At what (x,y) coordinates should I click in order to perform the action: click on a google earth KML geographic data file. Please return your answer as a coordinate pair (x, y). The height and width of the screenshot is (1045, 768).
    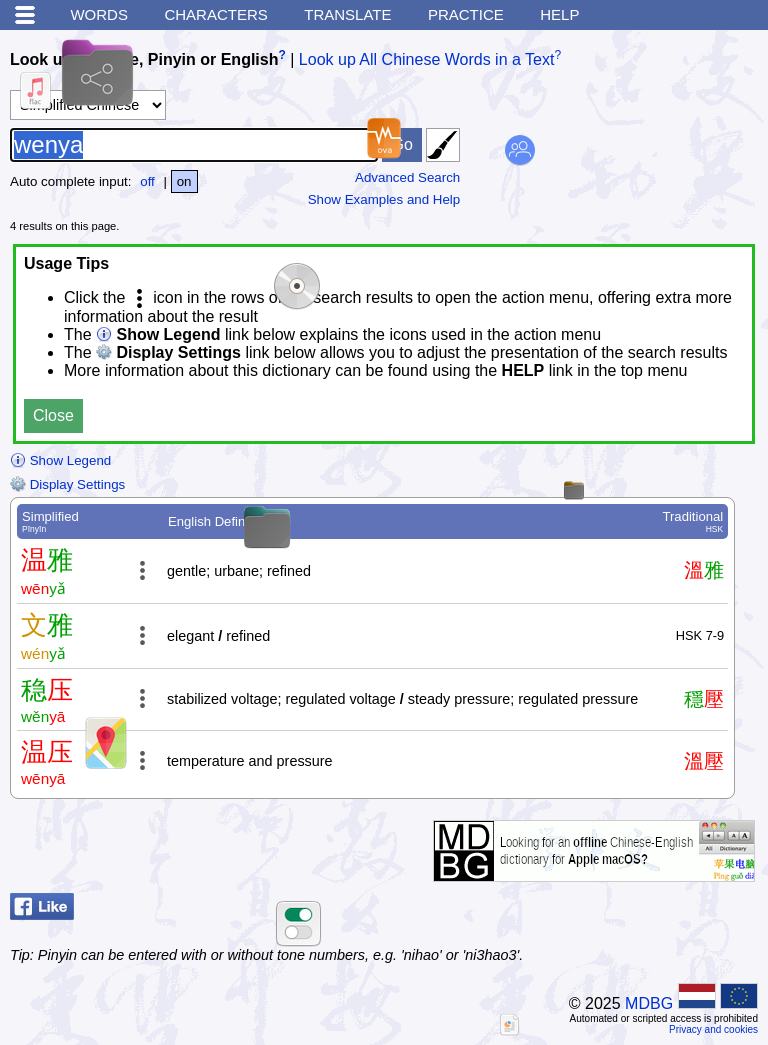
    Looking at the image, I should click on (106, 743).